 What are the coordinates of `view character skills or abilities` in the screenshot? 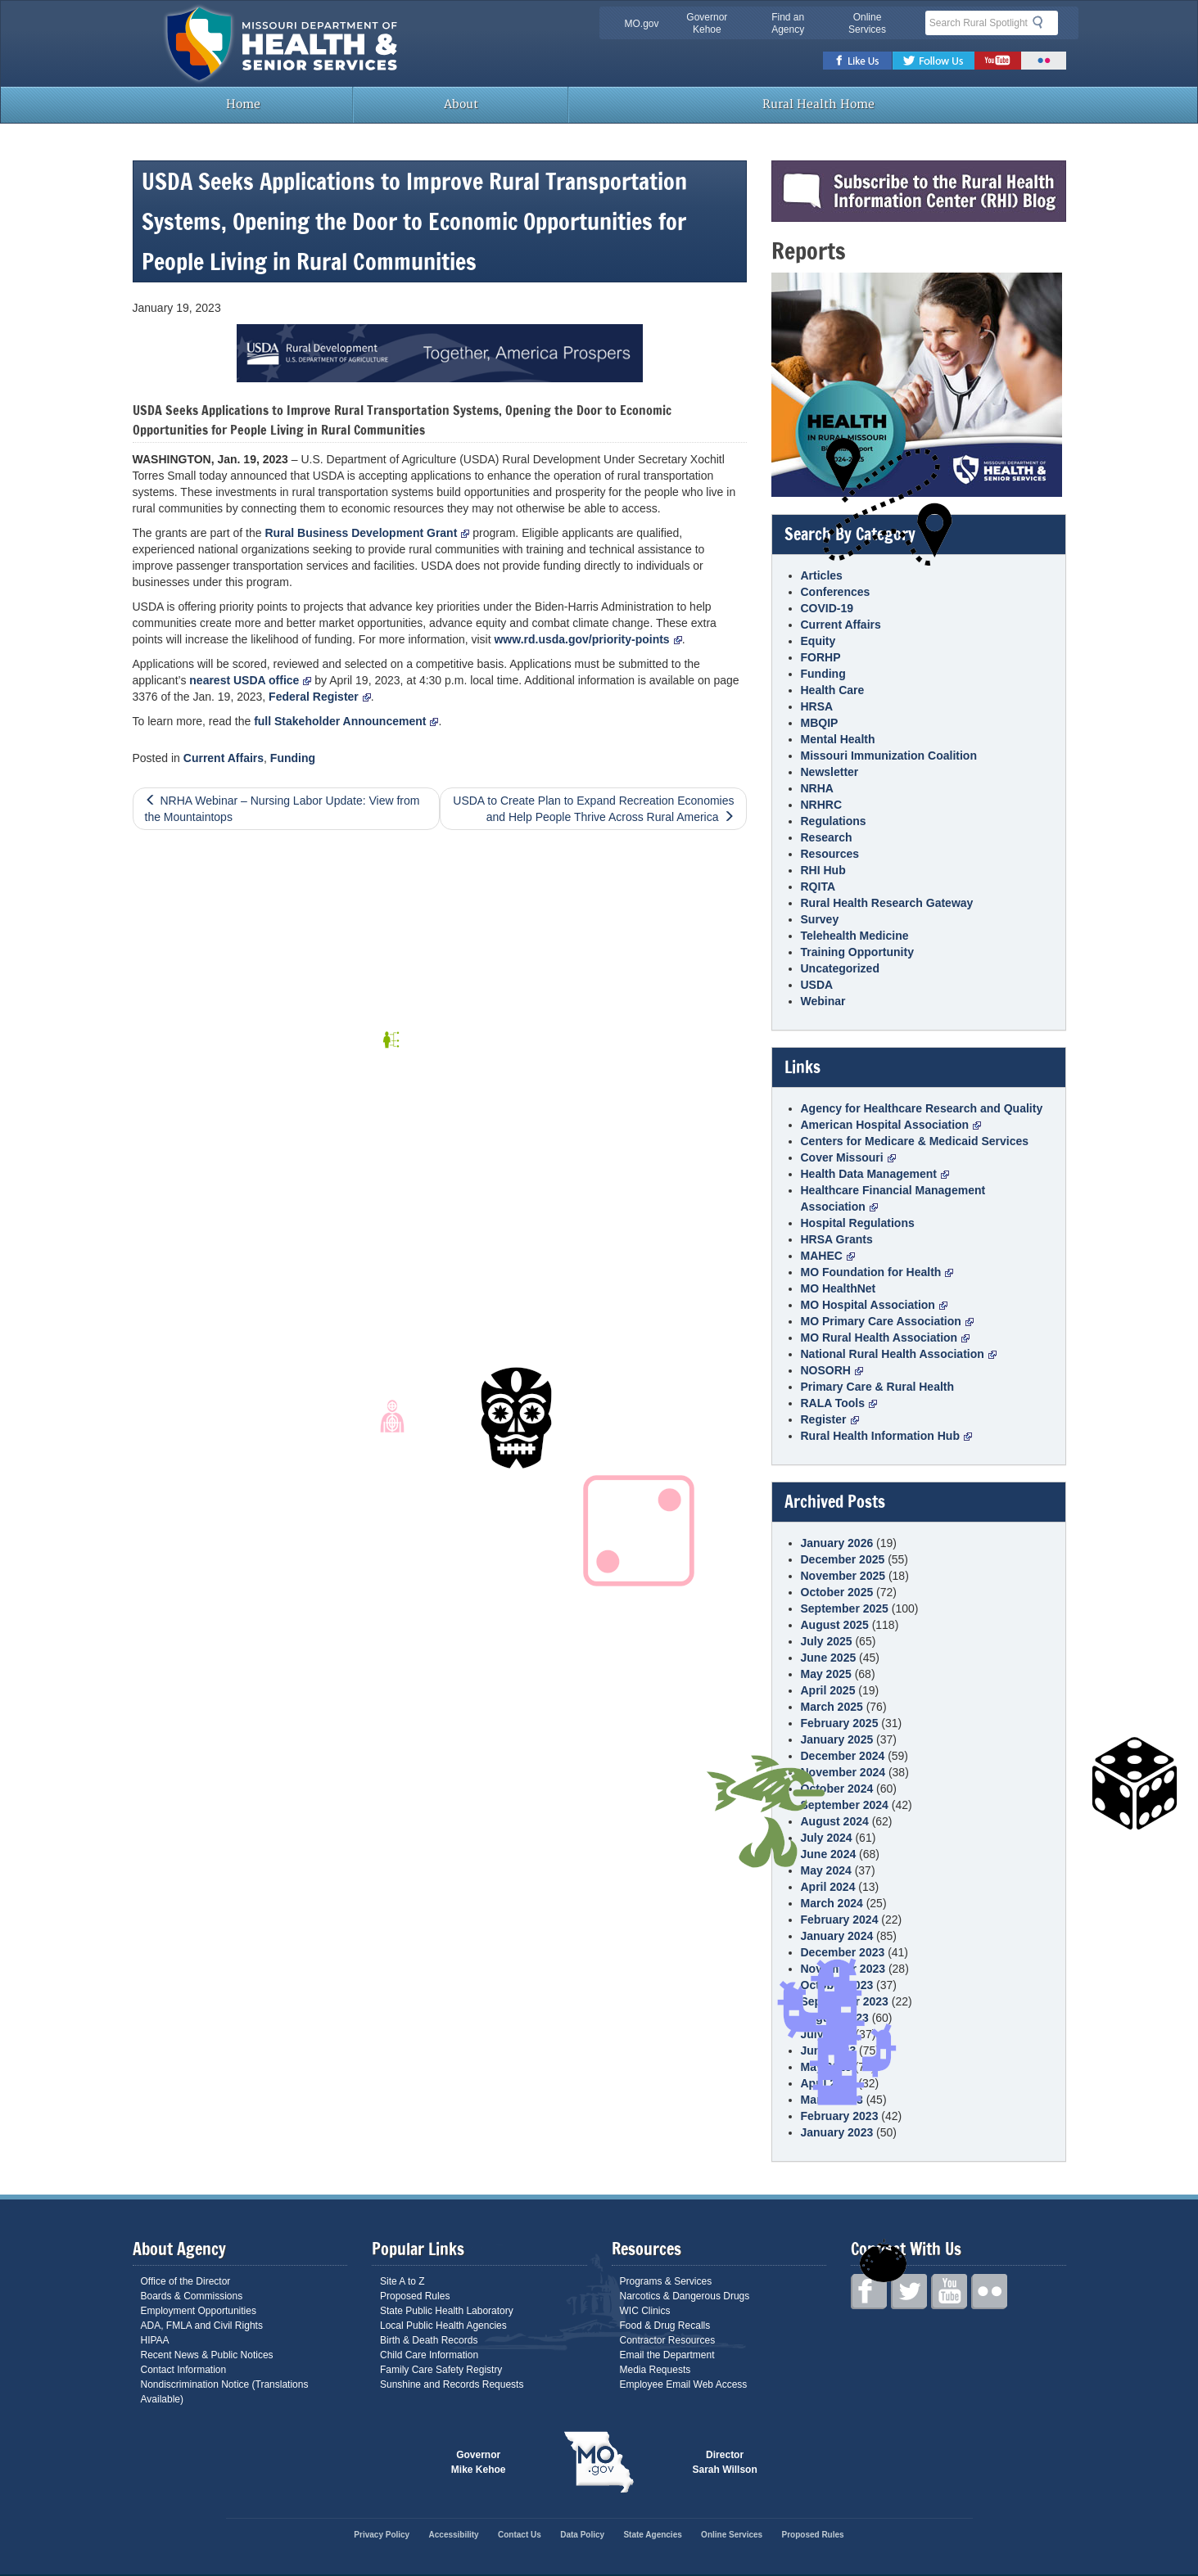 It's located at (391, 1040).